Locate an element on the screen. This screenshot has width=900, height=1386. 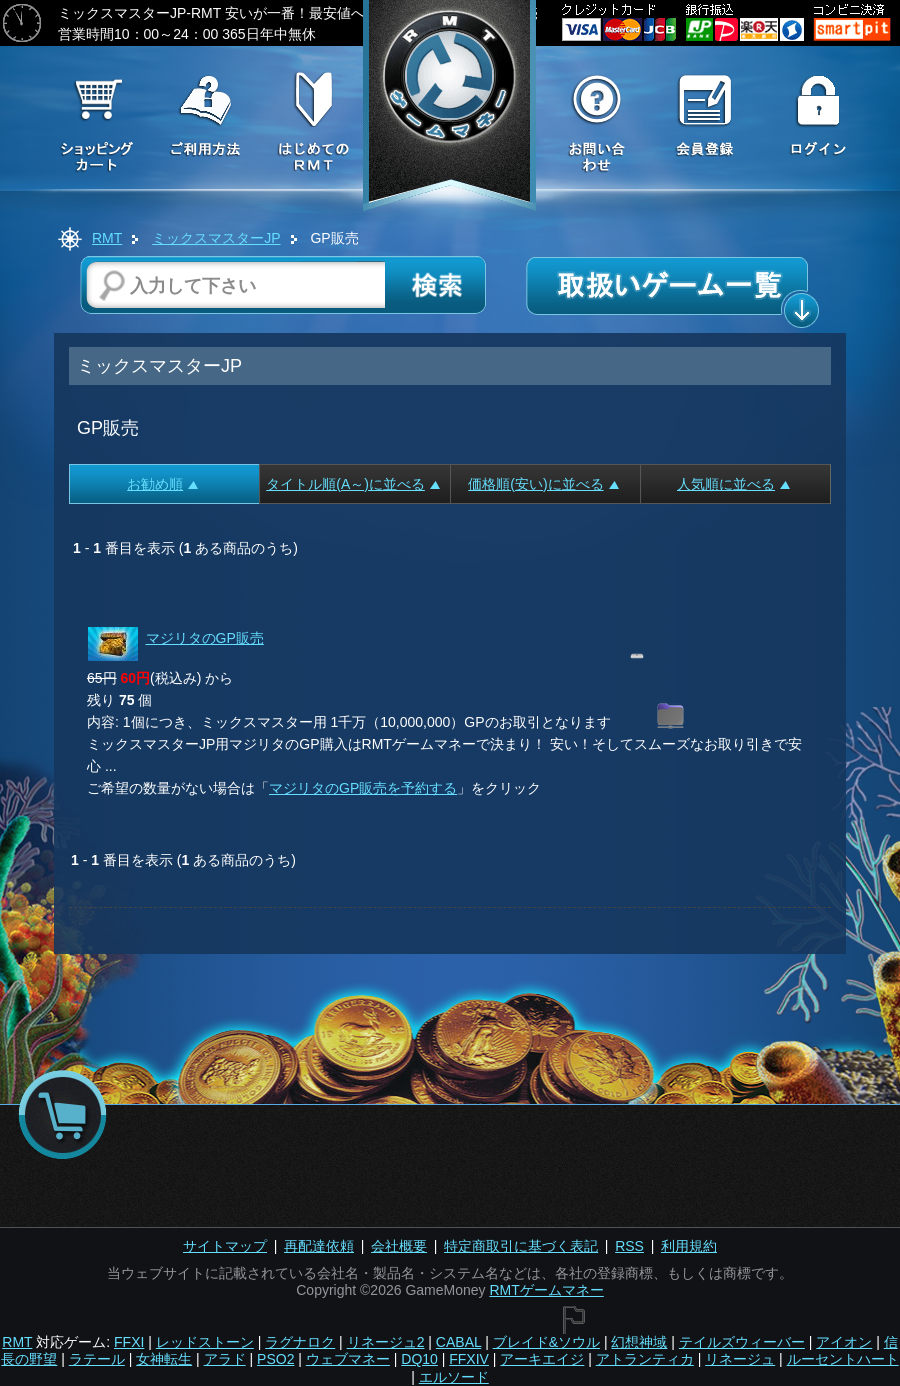
represents a connected mac mini device is located at coordinates (637, 656).